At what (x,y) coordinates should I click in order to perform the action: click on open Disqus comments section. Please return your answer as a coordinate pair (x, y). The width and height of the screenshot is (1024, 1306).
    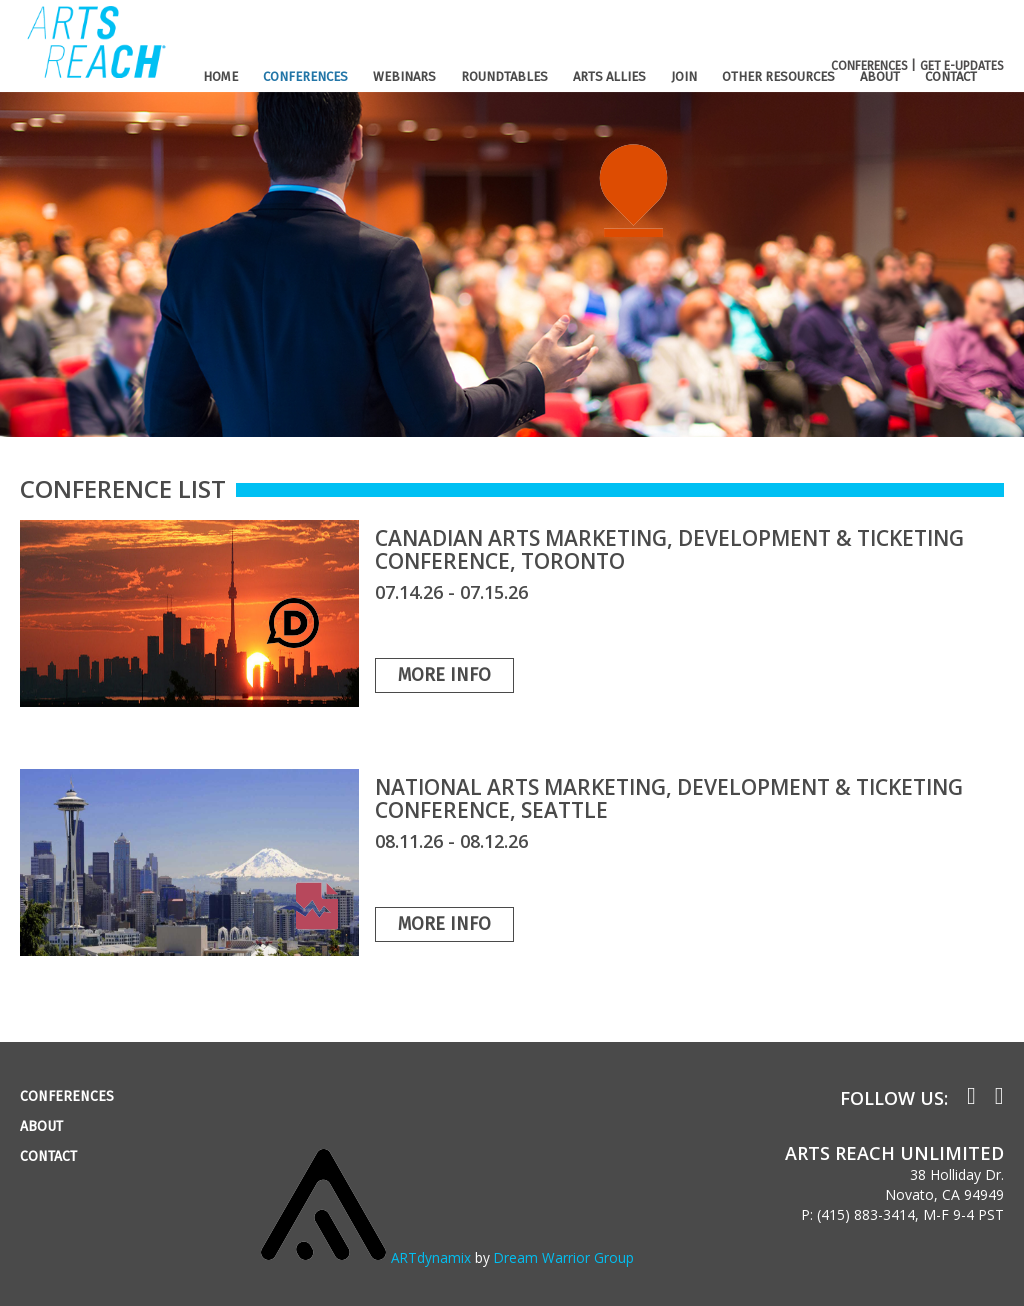
    Looking at the image, I should click on (294, 623).